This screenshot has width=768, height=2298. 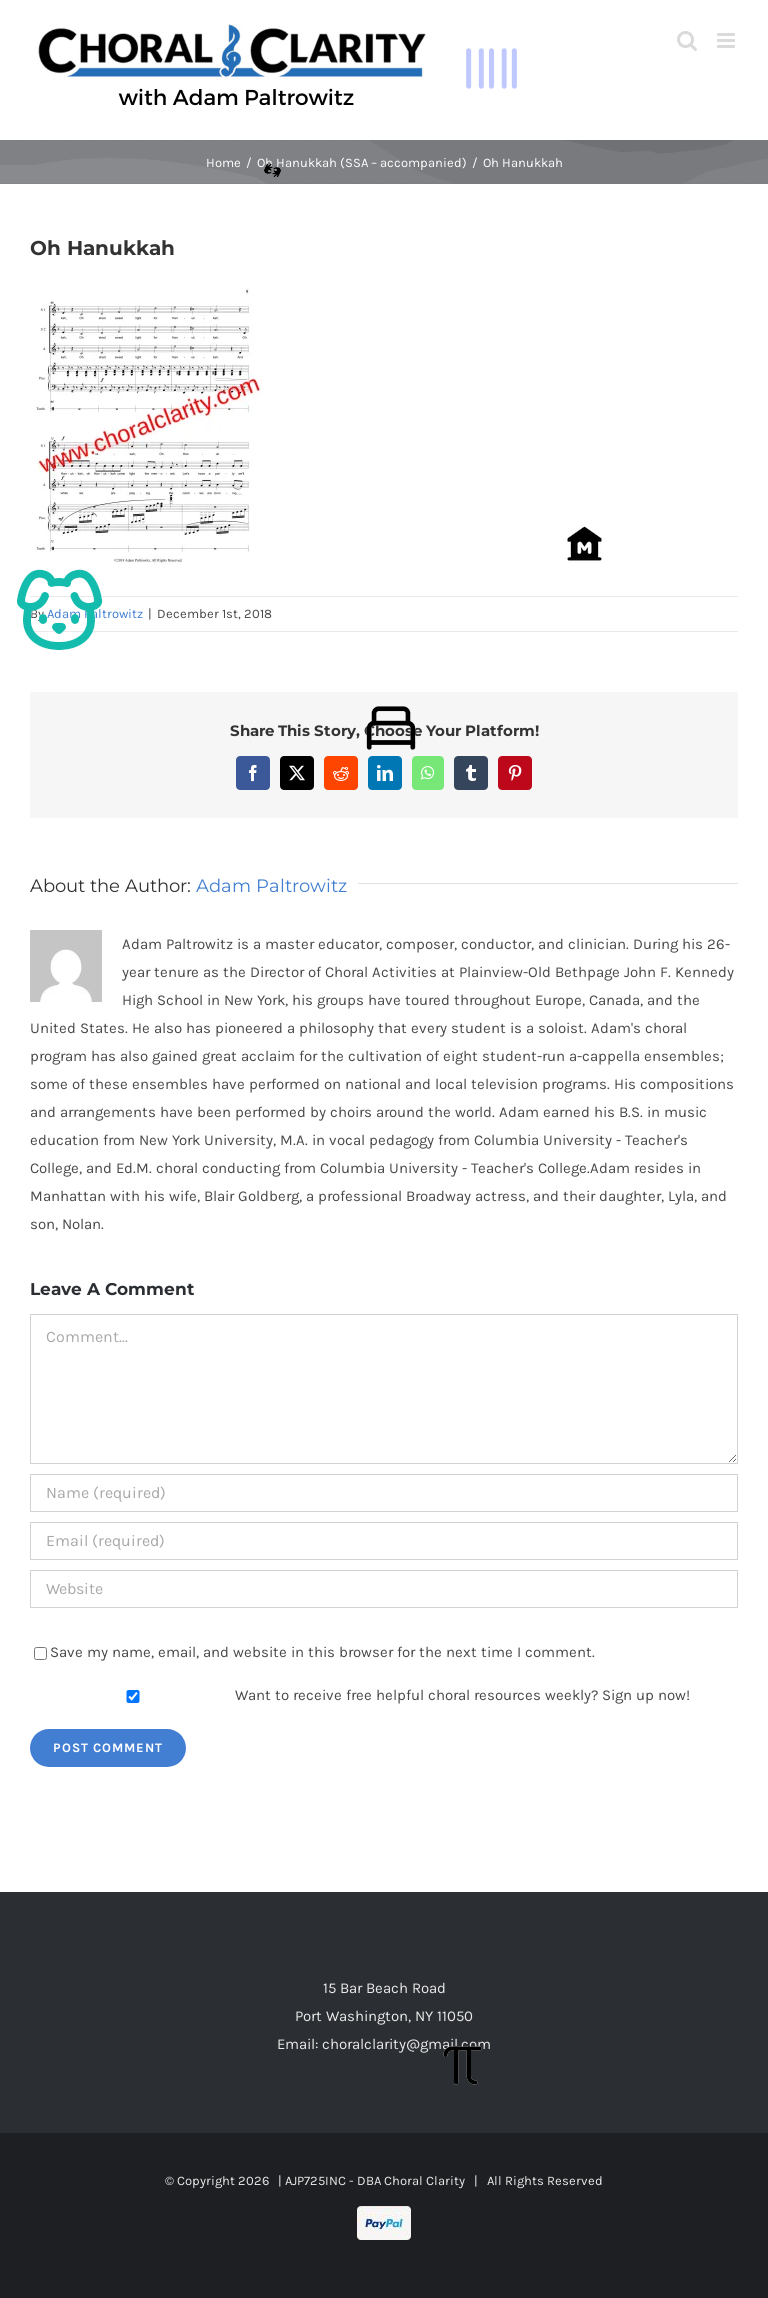 I want to click on view nearby museums on the map, so click(x=584, y=543).